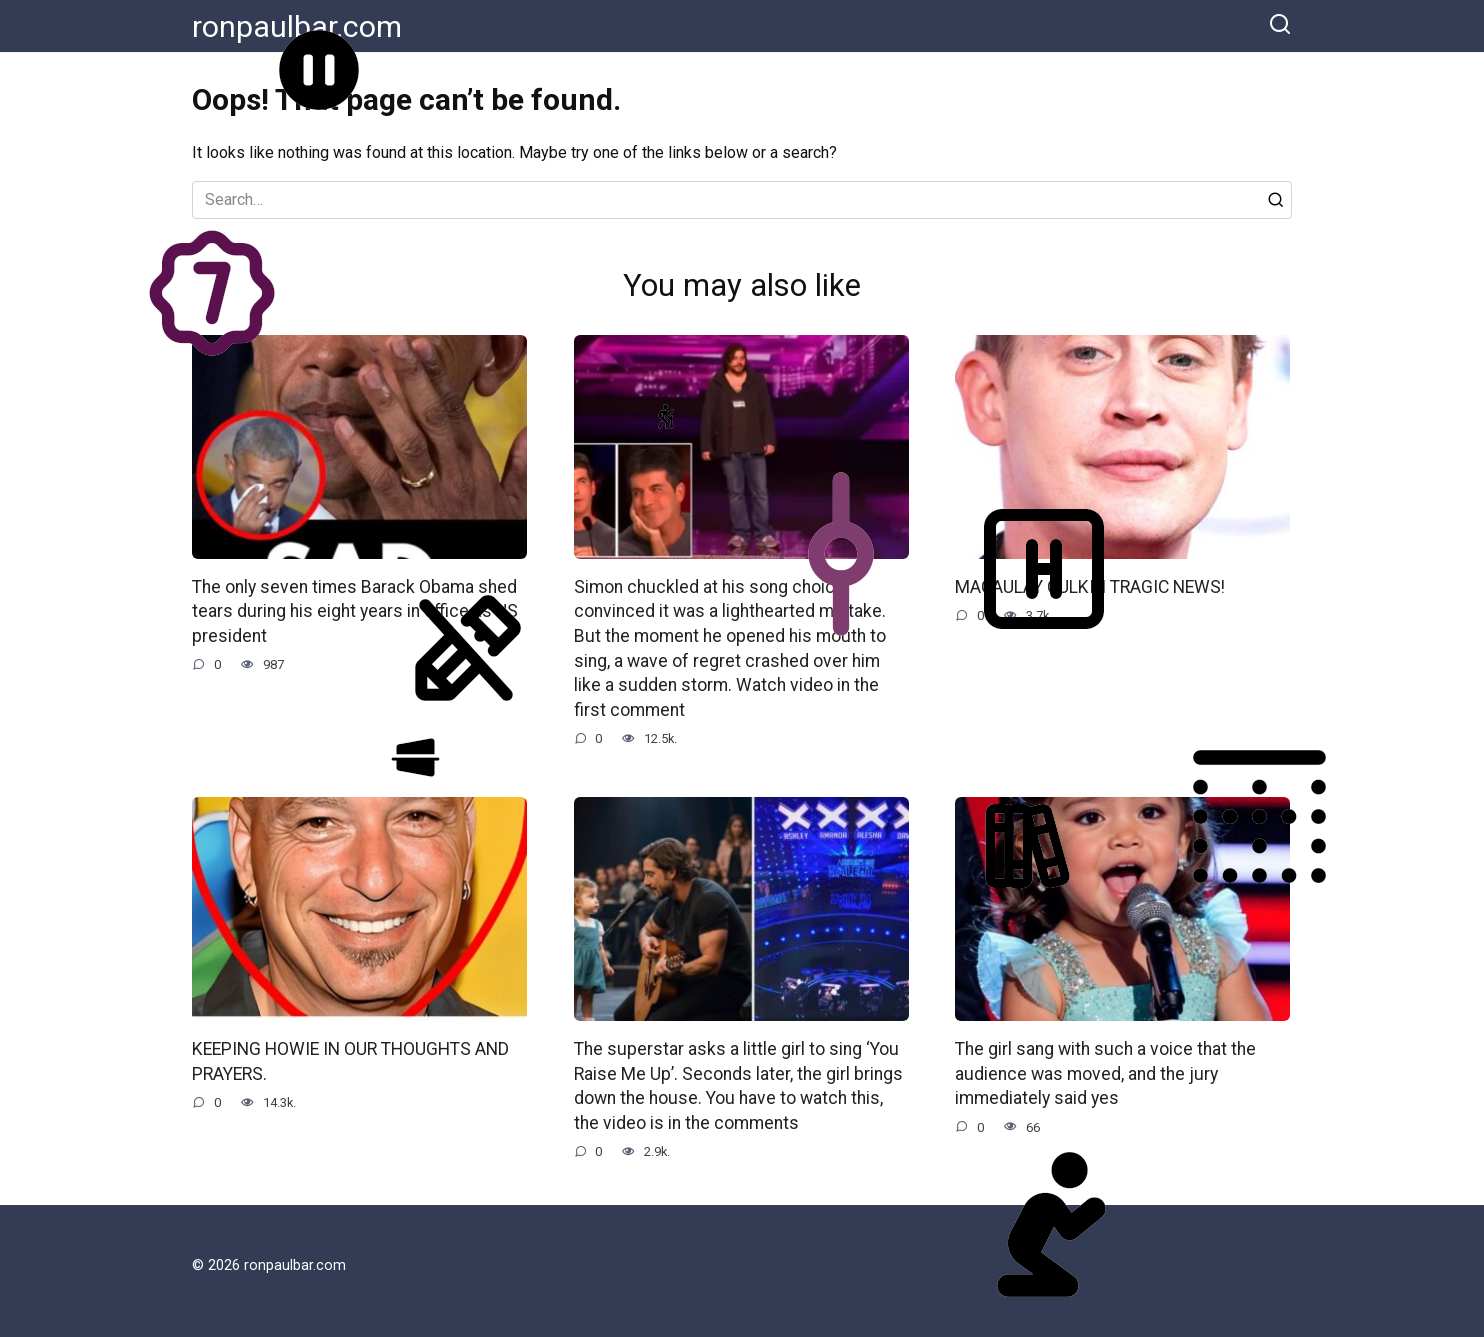  What do you see at coordinates (1023, 846) in the screenshot?
I see `access your library or book collection` at bounding box center [1023, 846].